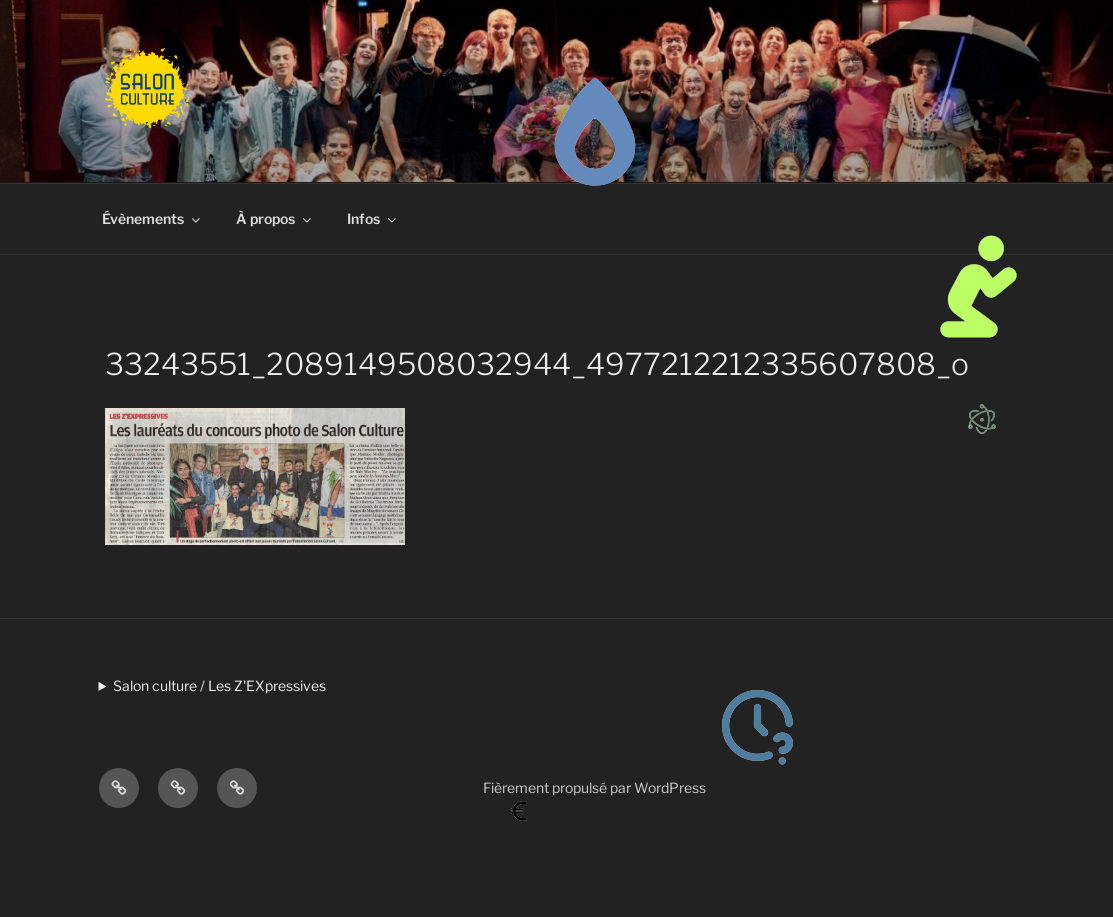 This screenshot has width=1113, height=917. I want to click on indicates euro currency or price, so click(520, 811).